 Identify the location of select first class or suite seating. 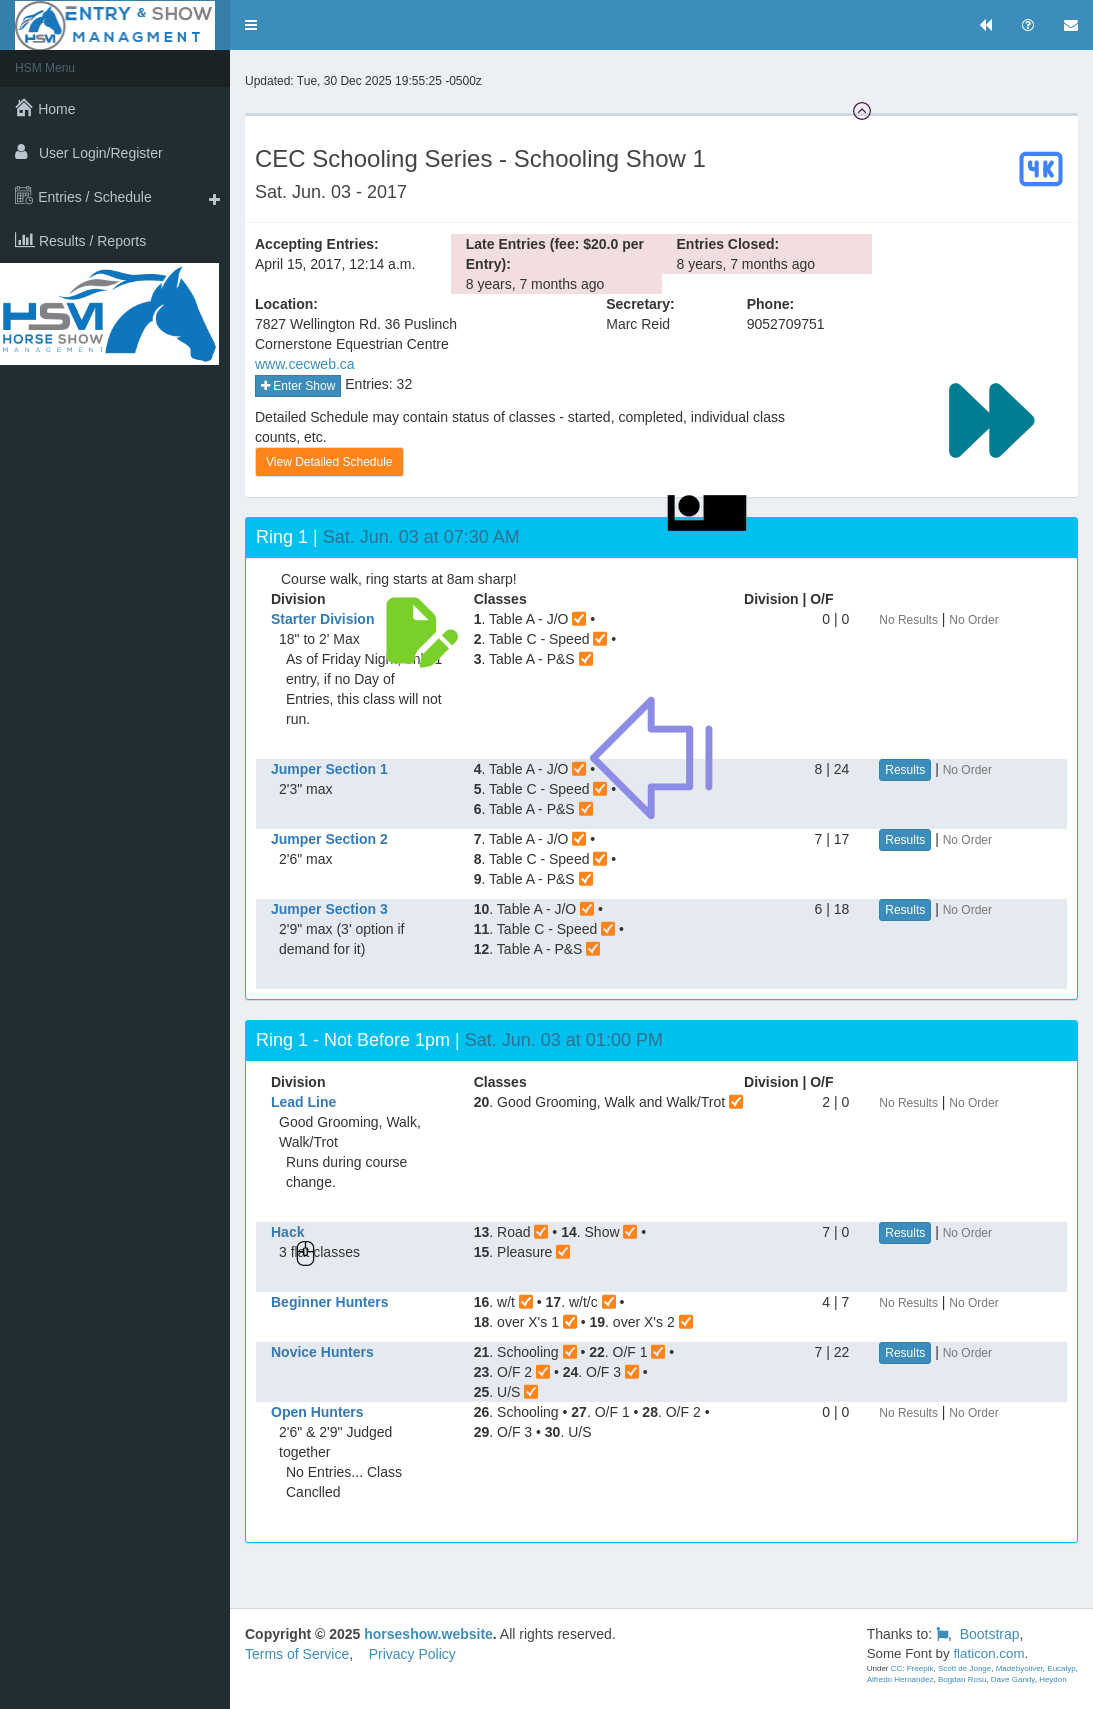
(707, 513).